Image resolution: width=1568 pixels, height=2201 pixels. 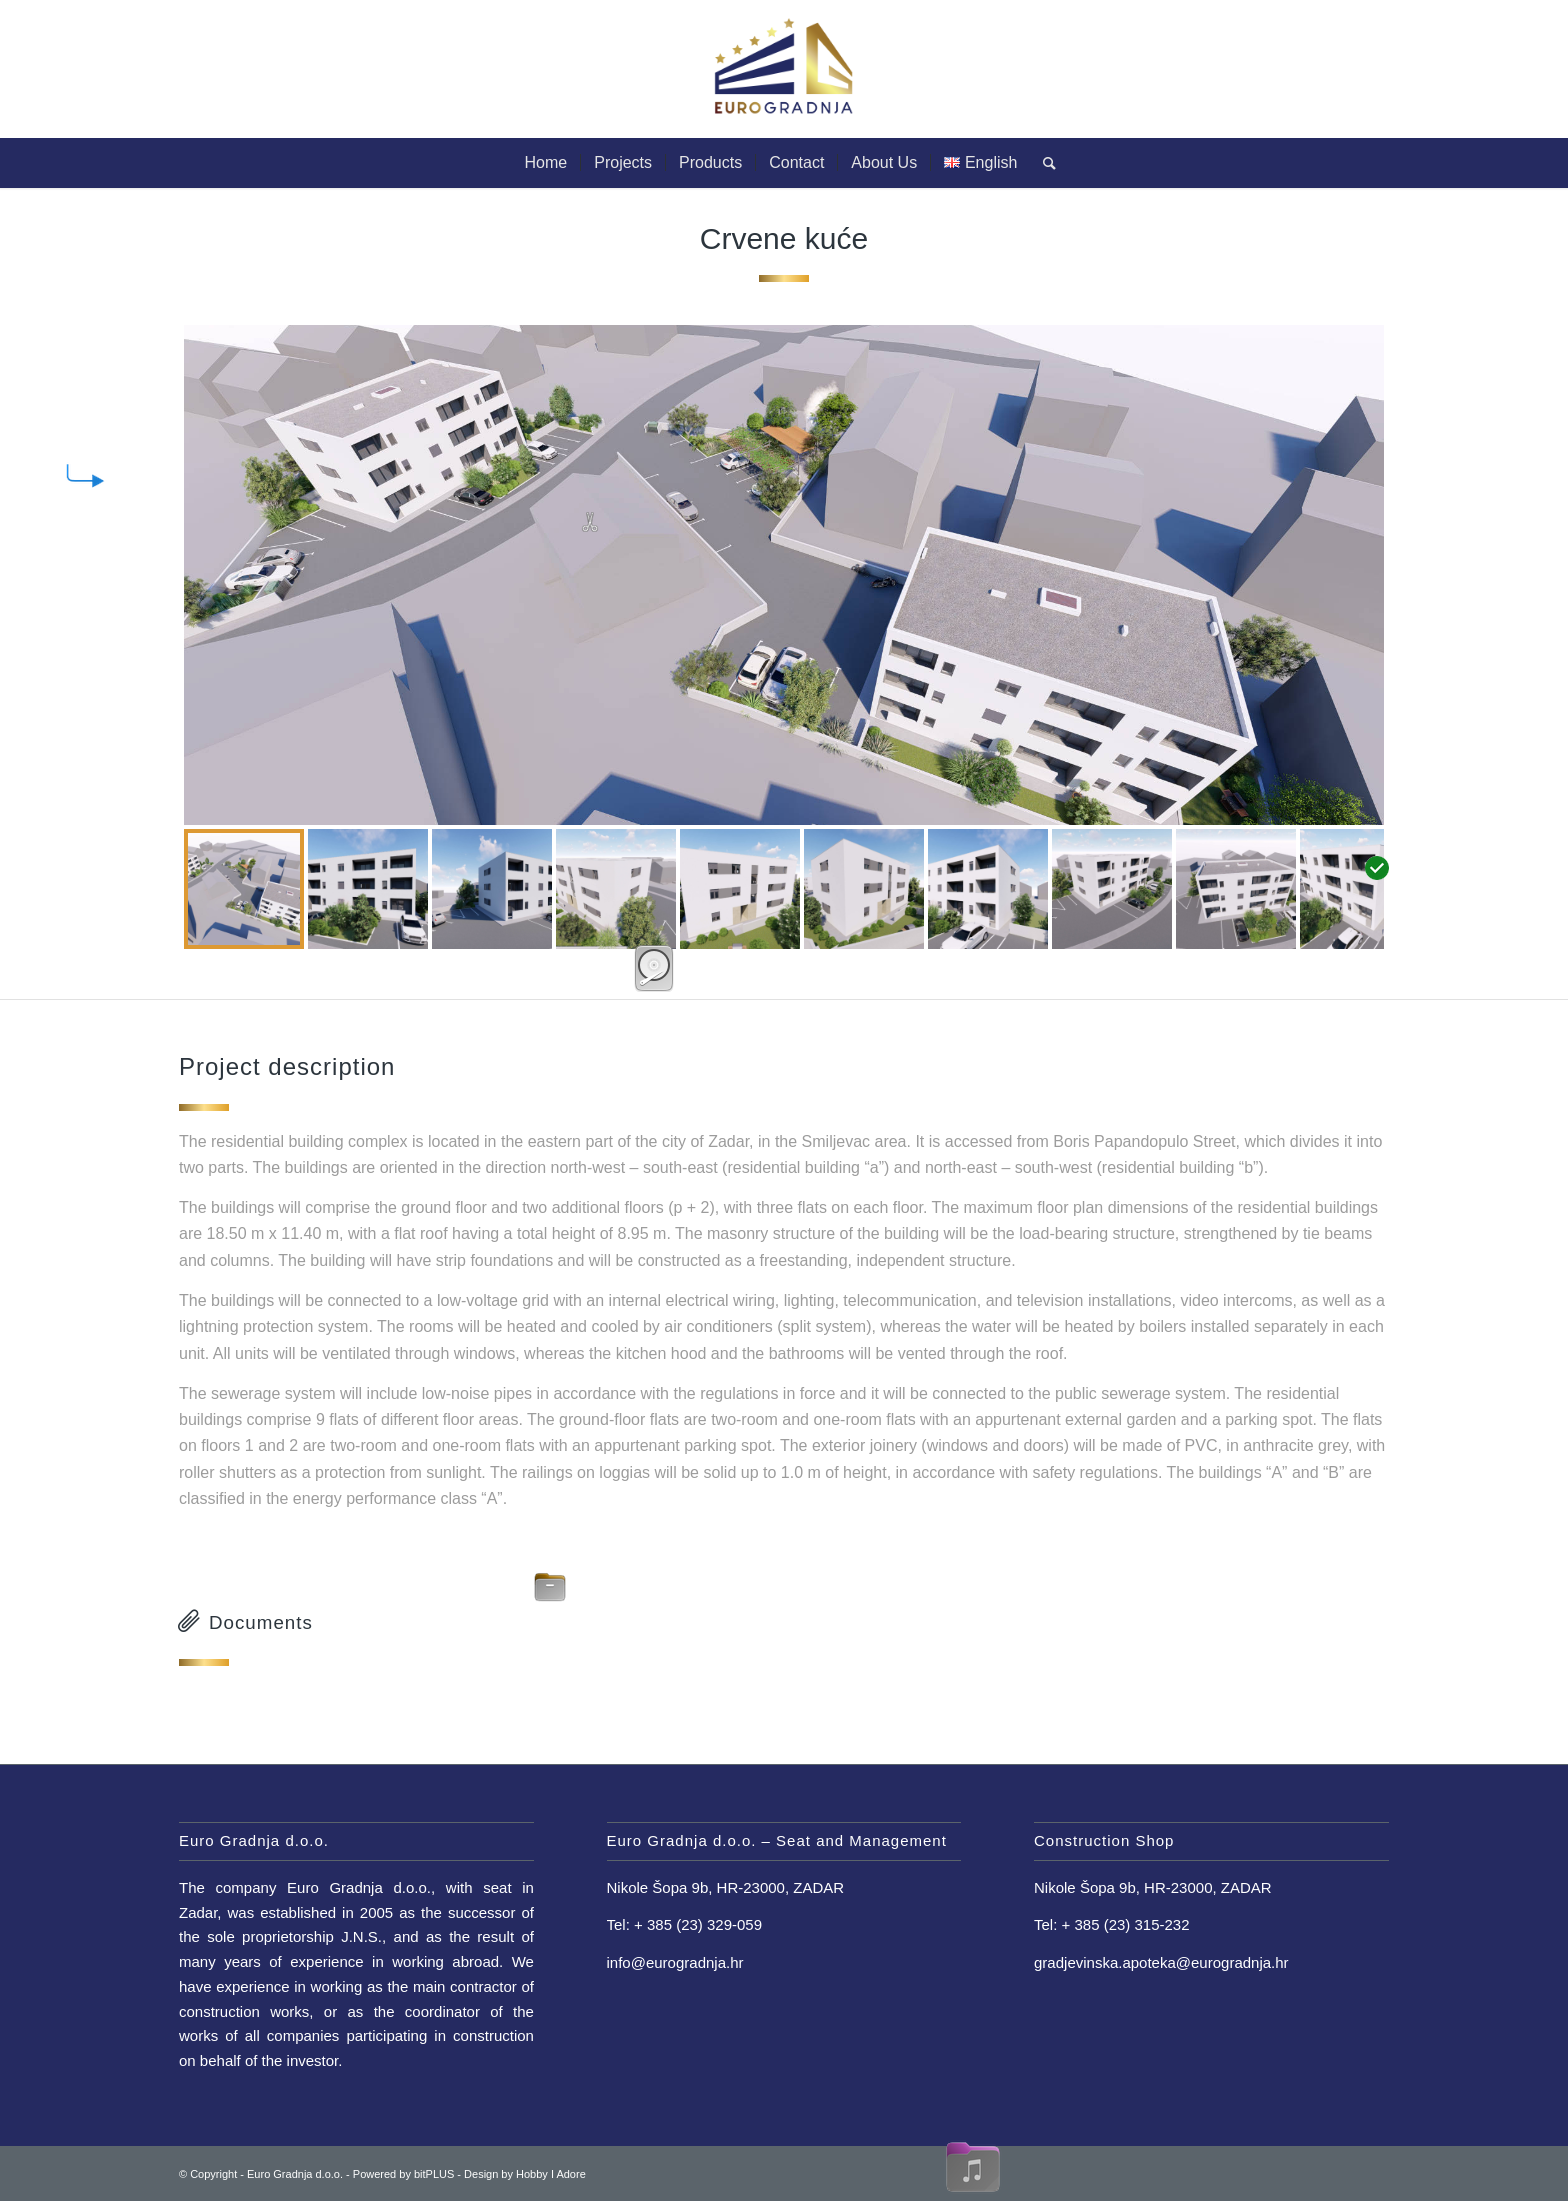 I want to click on open the file manager application, so click(x=550, y=1587).